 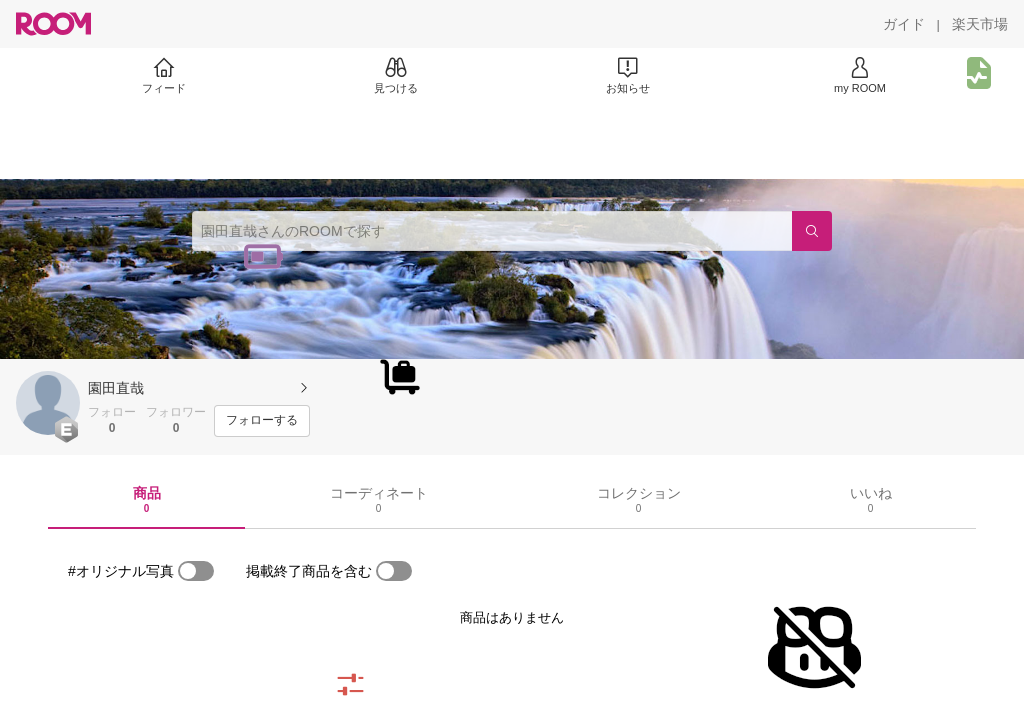 What do you see at coordinates (400, 377) in the screenshot?
I see `access baggage or luggage services` at bounding box center [400, 377].